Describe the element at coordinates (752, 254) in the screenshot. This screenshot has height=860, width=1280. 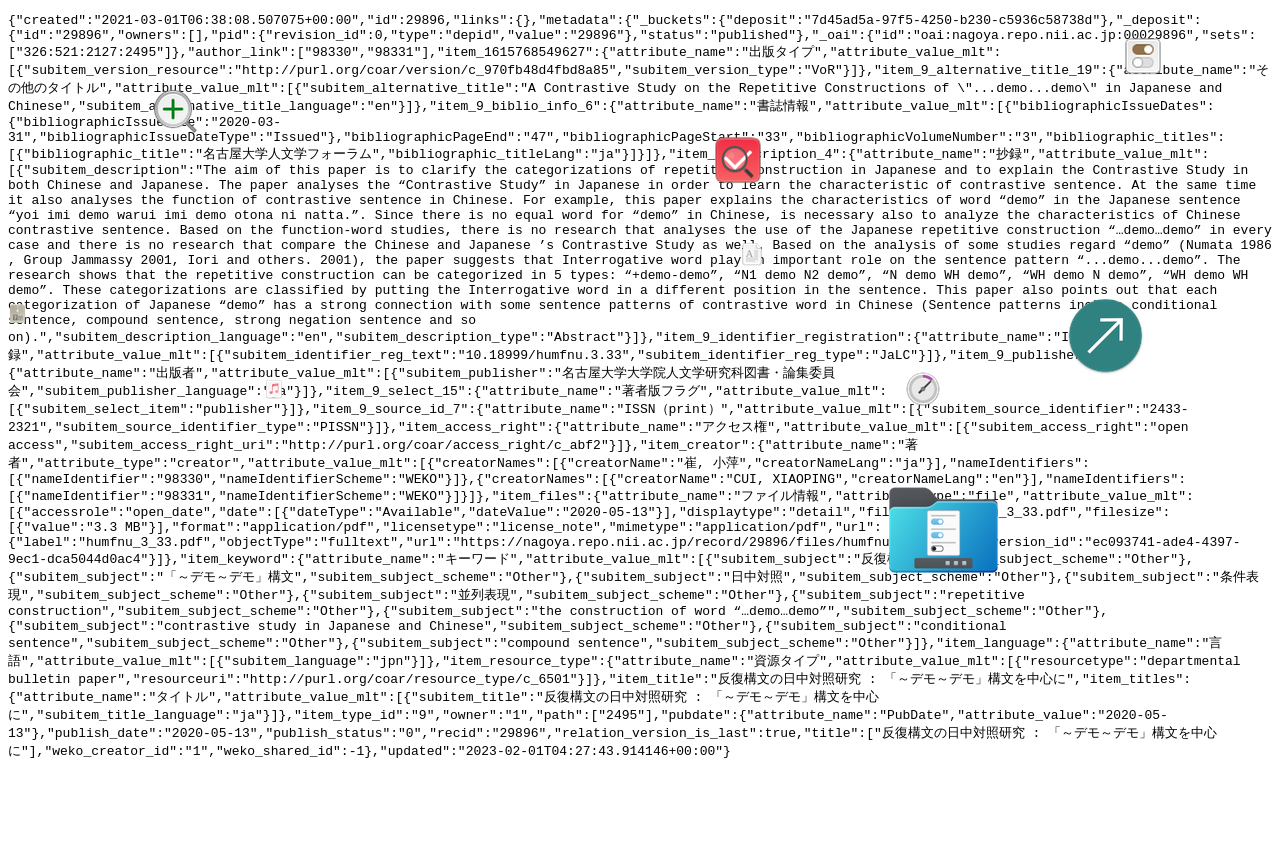
I see `open a rich text format document` at that location.